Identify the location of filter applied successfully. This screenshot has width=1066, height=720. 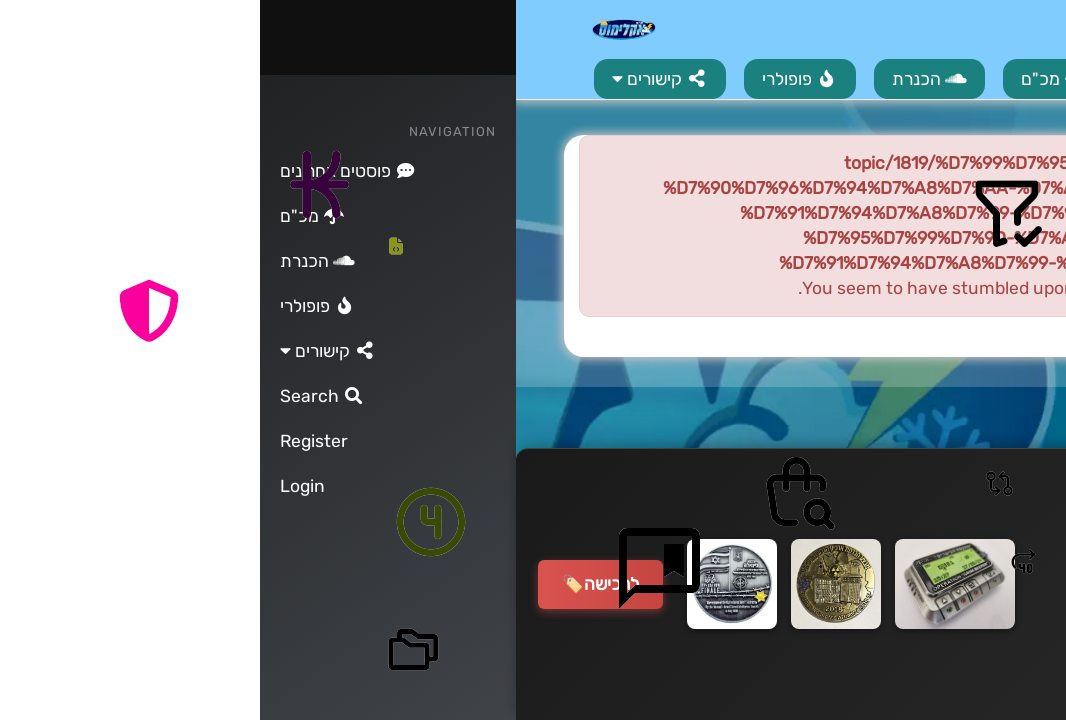
(1007, 212).